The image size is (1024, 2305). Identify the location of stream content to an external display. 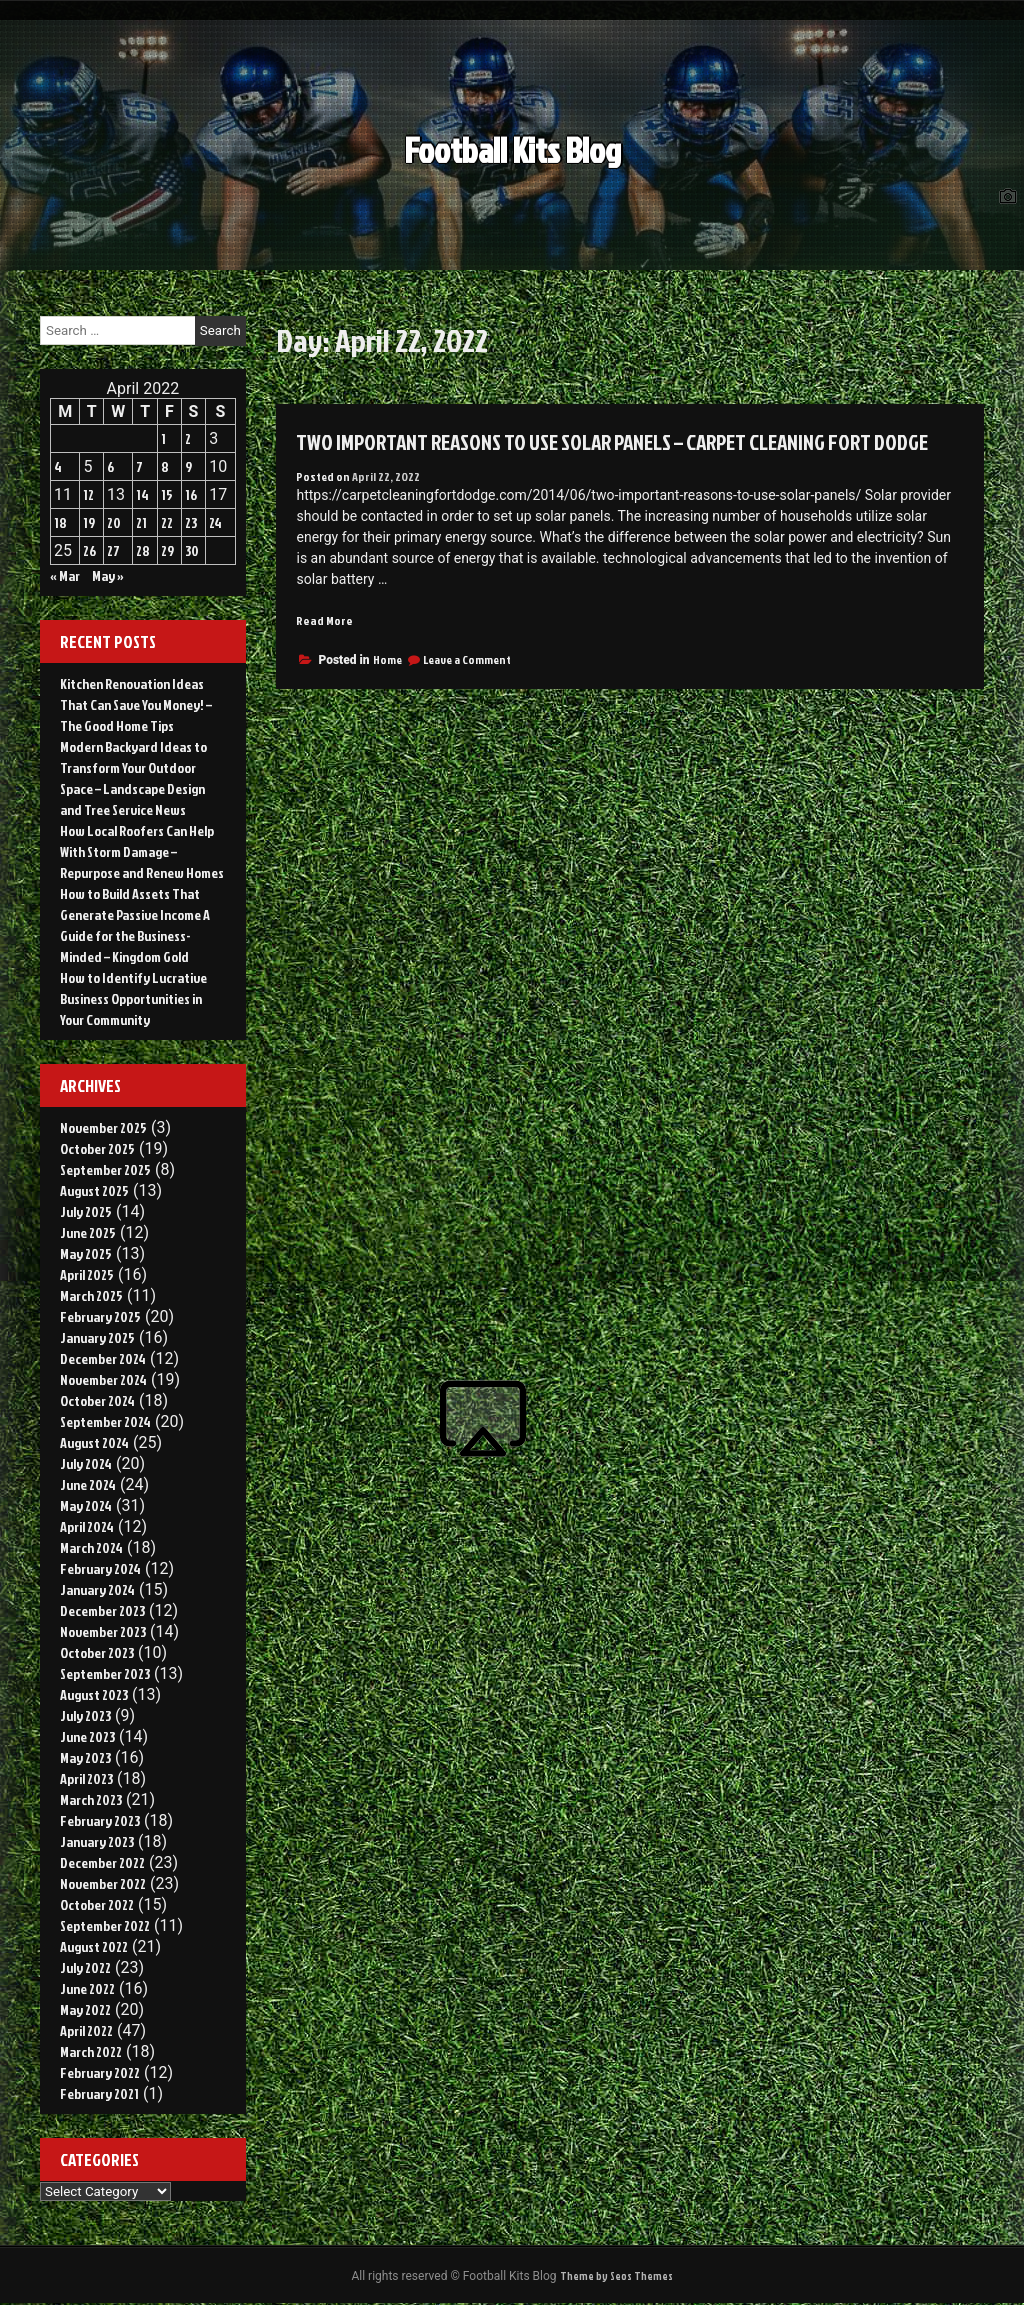
(483, 1417).